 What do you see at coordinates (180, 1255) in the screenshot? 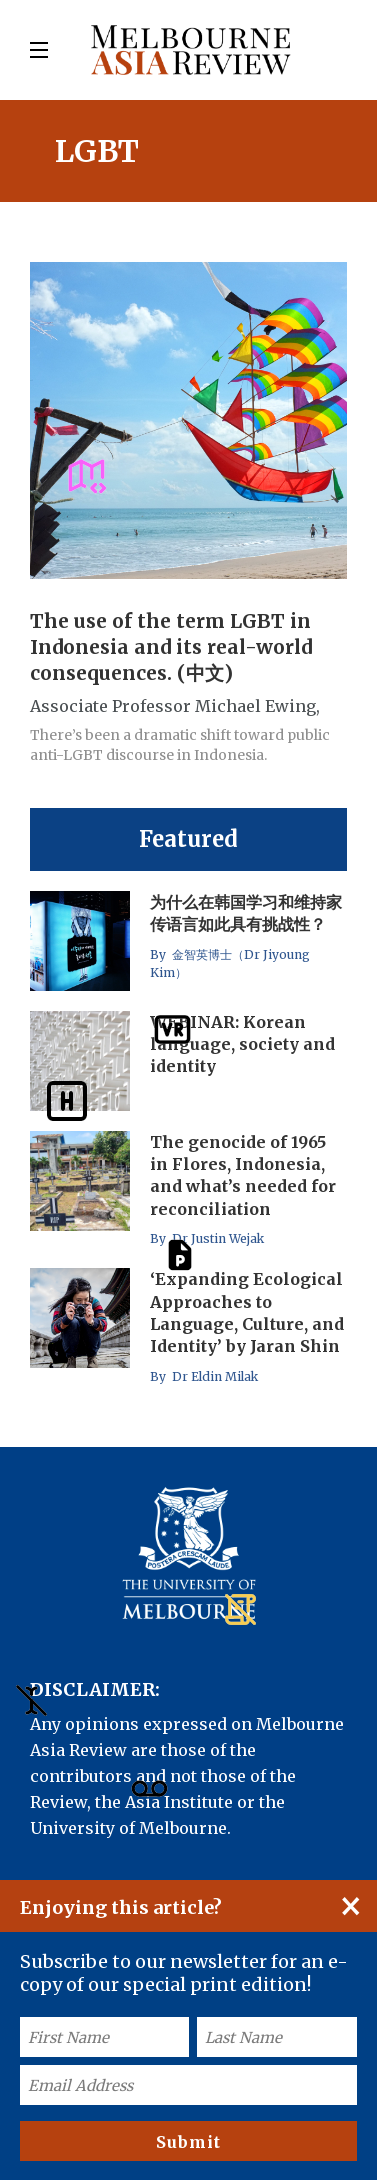
I see `open a PowerPoint presentation file` at bounding box center [180, 1255].